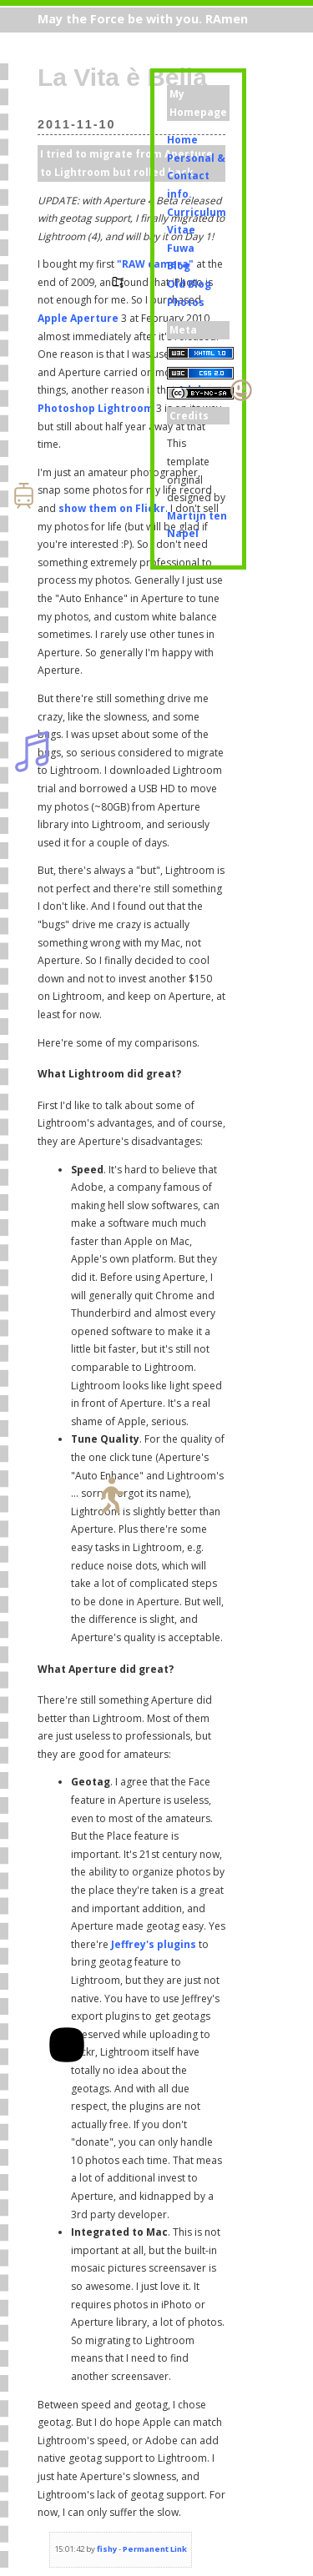 This screenshot has width=313, height=2576. I want to click on access financial documents folder, so click(118, 282).